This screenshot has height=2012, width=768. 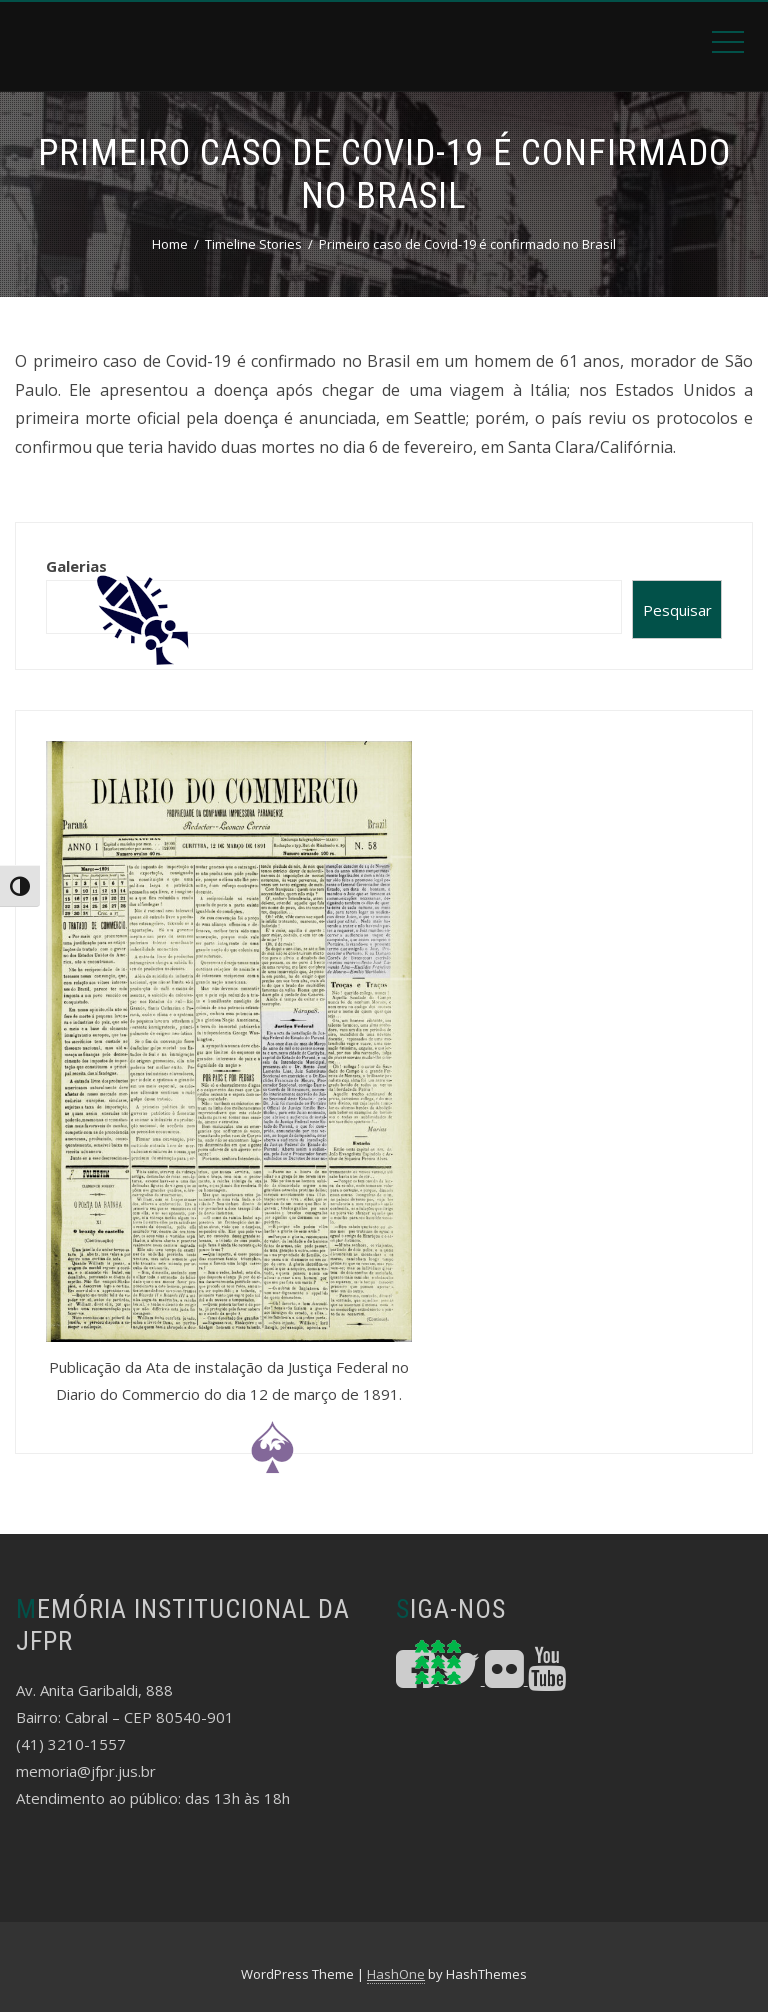 I want to click on view your army or squad roster, so click(x=438, y=1662).